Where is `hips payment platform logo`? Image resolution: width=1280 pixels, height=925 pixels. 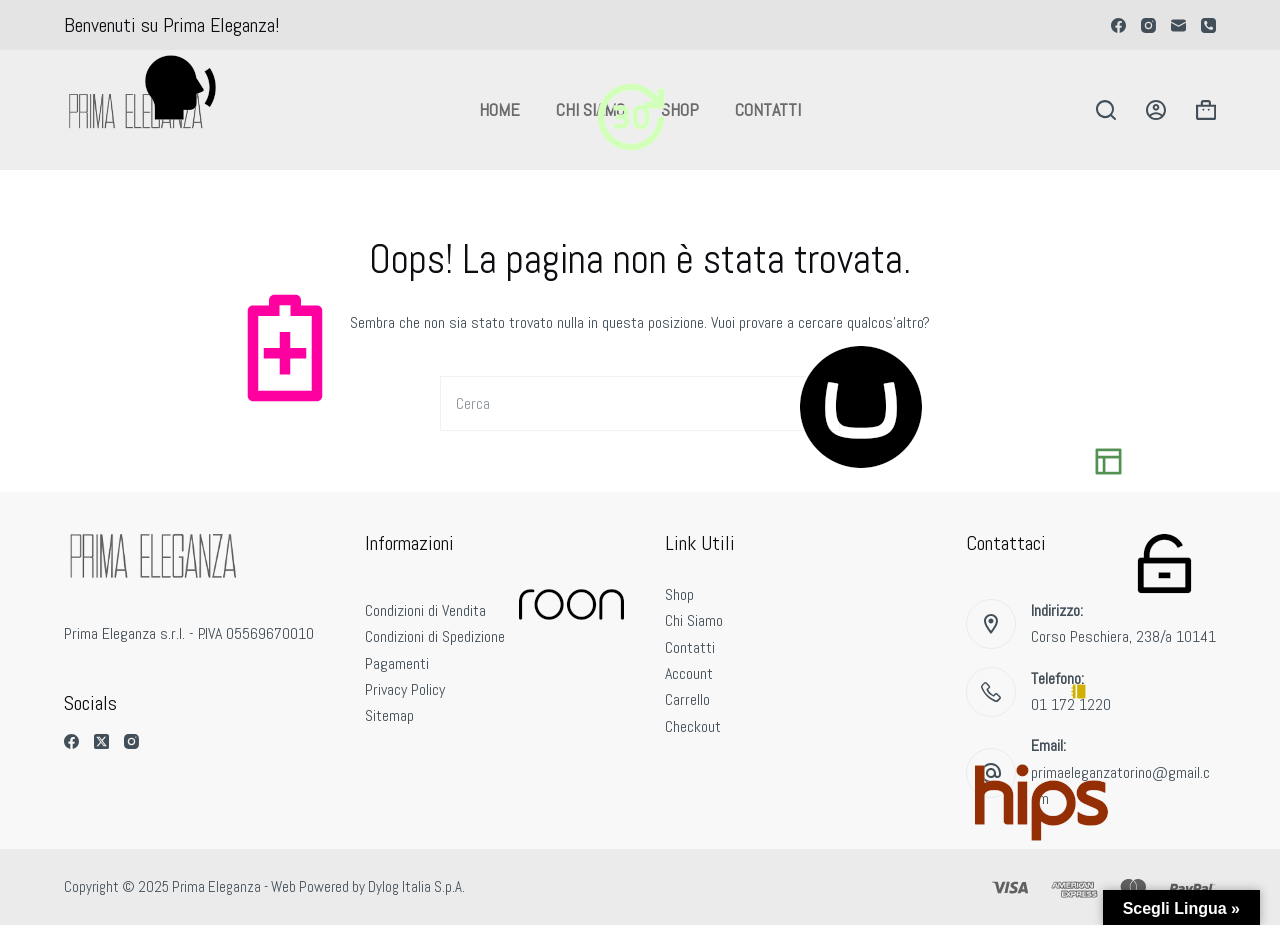
hips payment platform logo is located at coordinates (1041, 802).